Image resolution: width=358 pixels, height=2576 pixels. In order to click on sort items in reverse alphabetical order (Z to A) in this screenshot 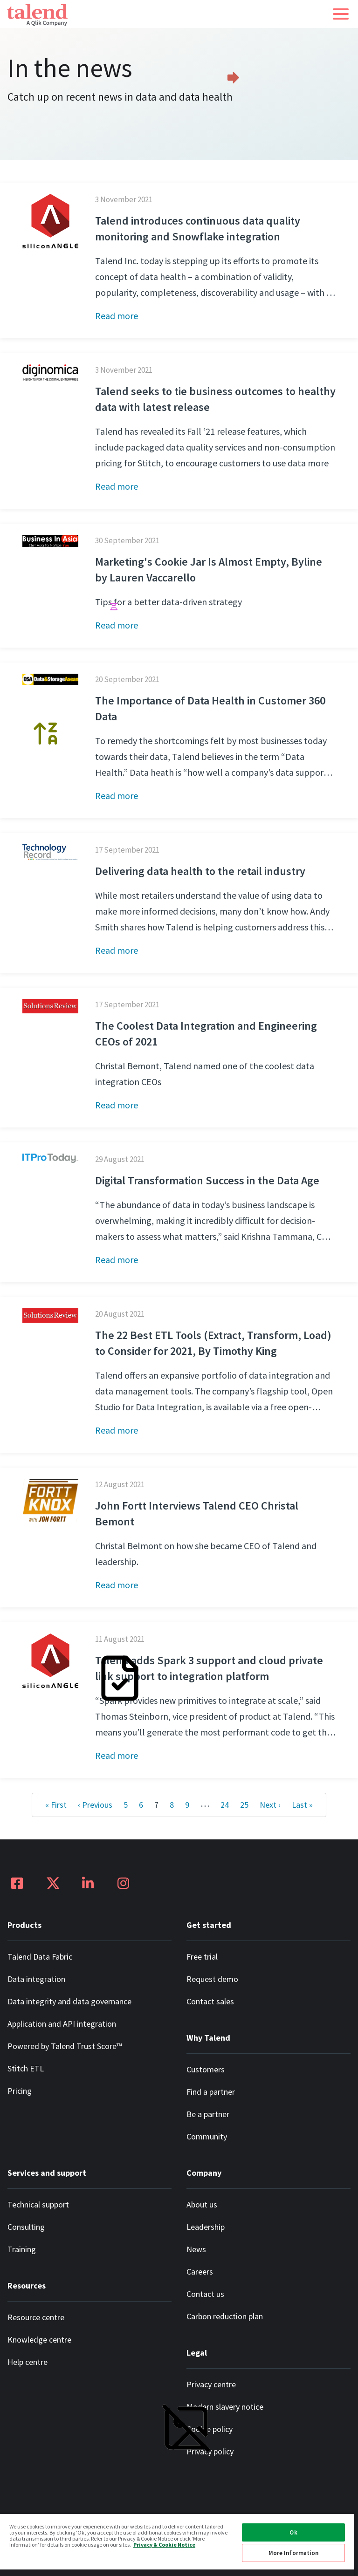, I will do `click(46, 733)`.